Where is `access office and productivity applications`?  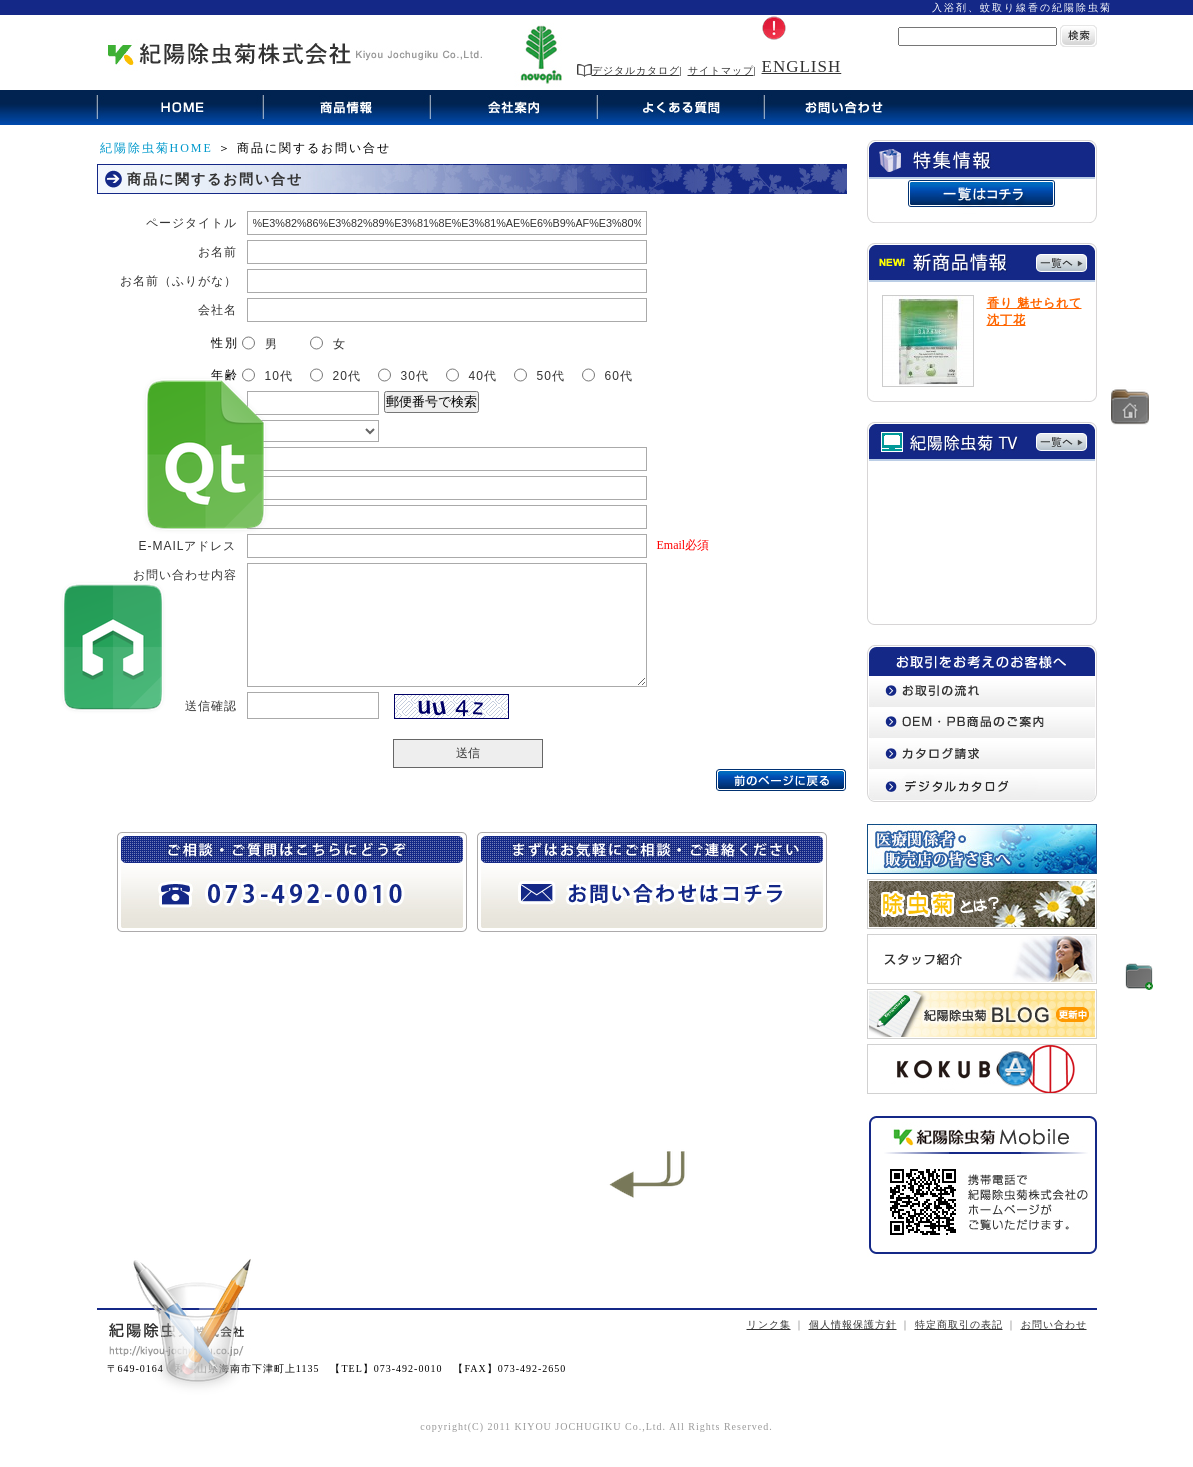
access office and productivity applications is located at coordinates (195, 1319).